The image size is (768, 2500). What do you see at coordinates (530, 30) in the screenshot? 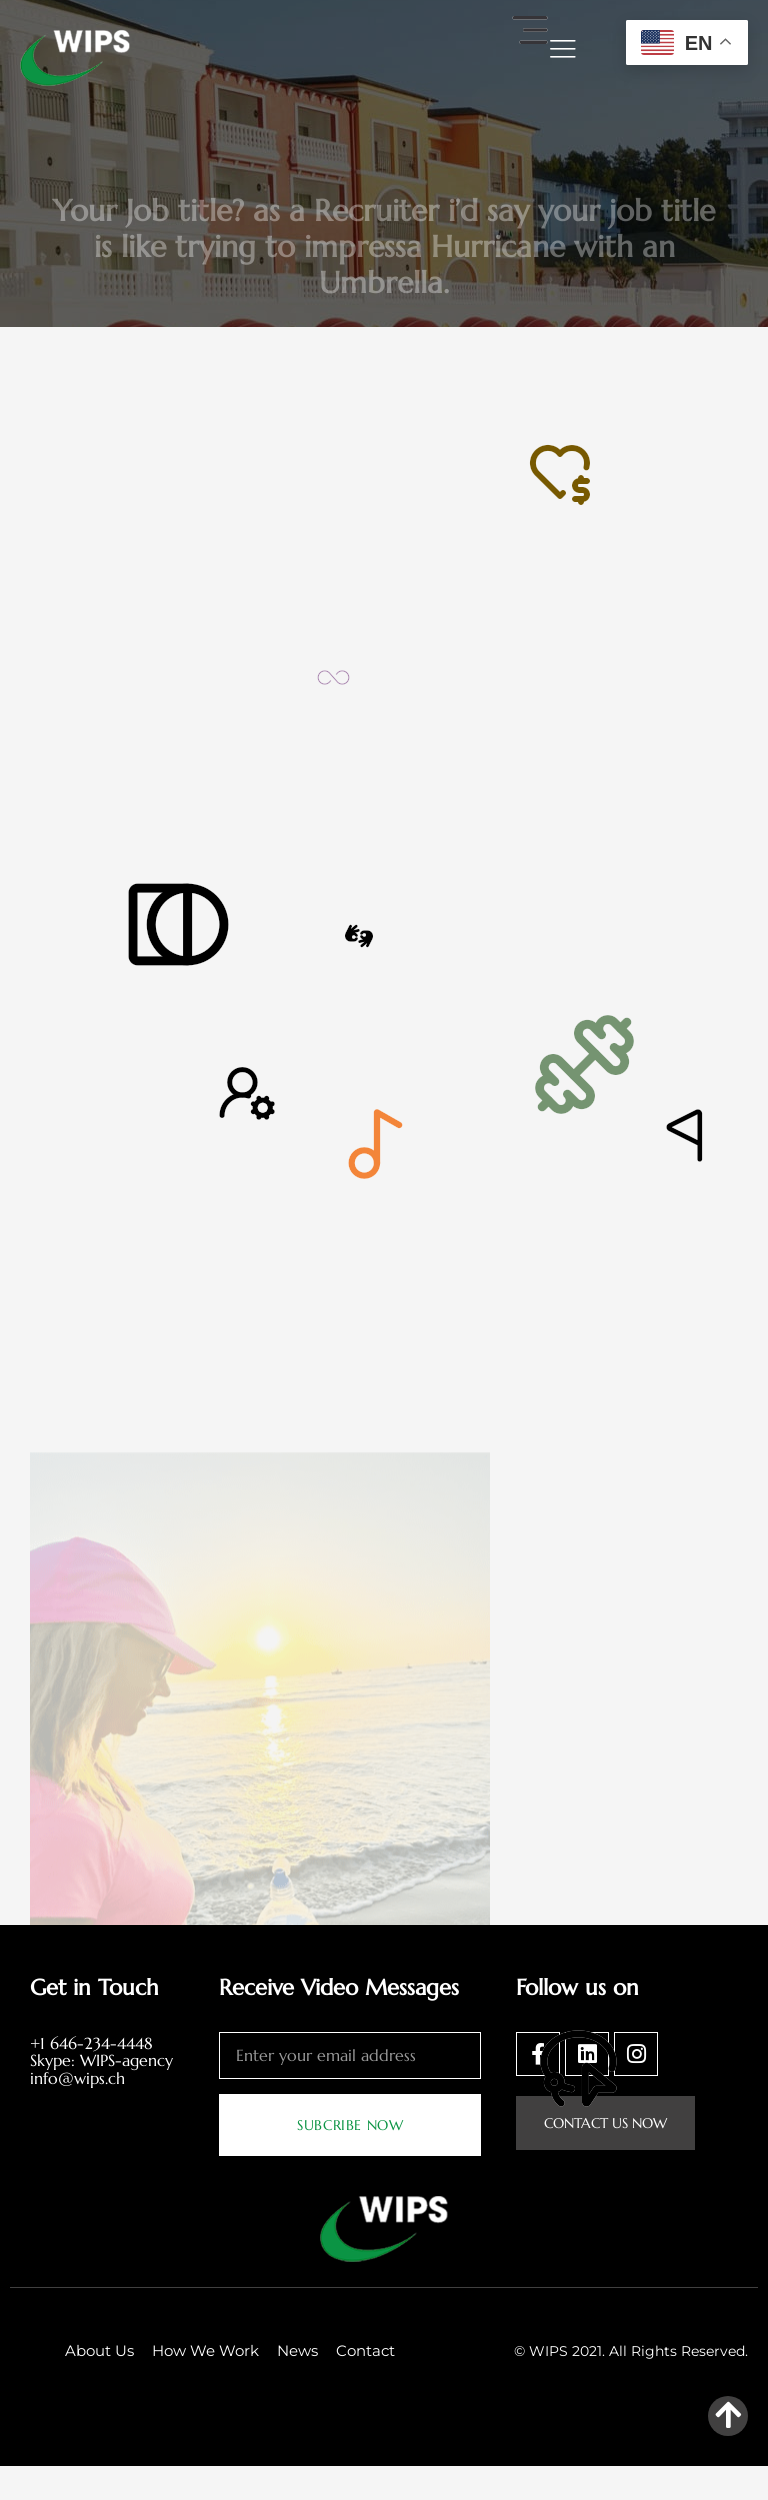
I see `align text to the right edge` at bounding box center [530, 30].